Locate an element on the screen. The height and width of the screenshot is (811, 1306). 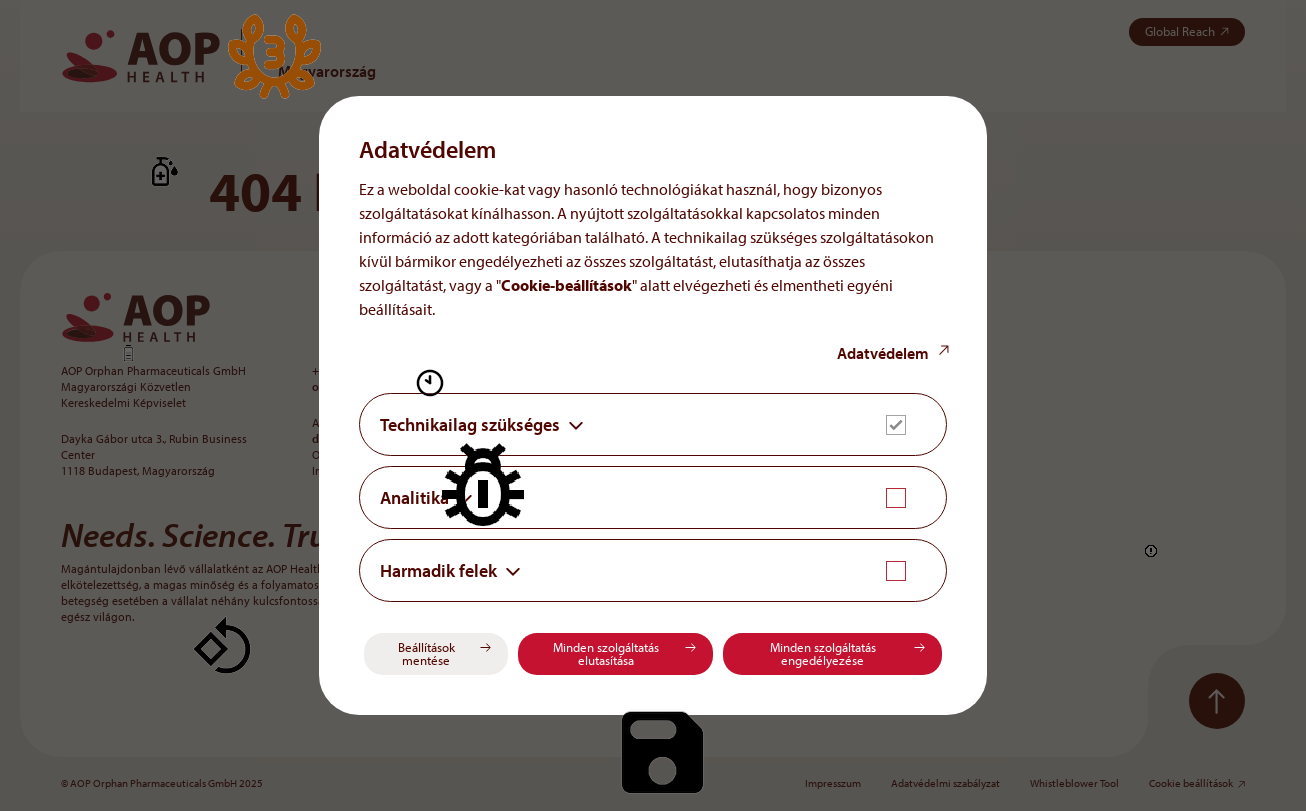
access pest control services is located at coordinates (483, 485).